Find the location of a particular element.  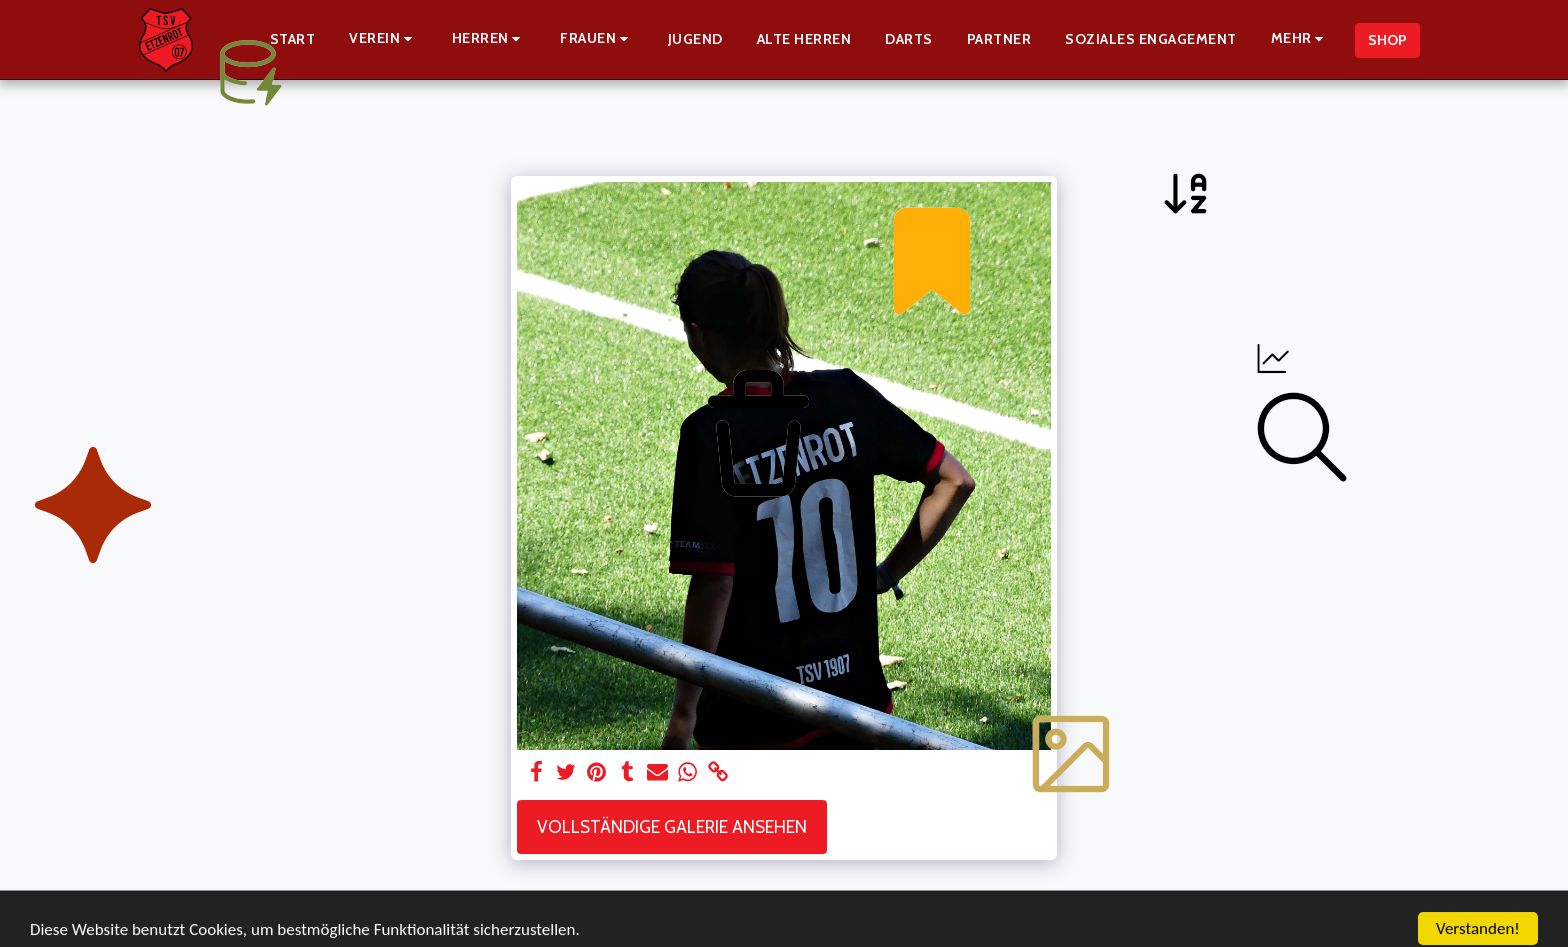

indicates a saved or bookmarked item is located at coordinates (932, 261).